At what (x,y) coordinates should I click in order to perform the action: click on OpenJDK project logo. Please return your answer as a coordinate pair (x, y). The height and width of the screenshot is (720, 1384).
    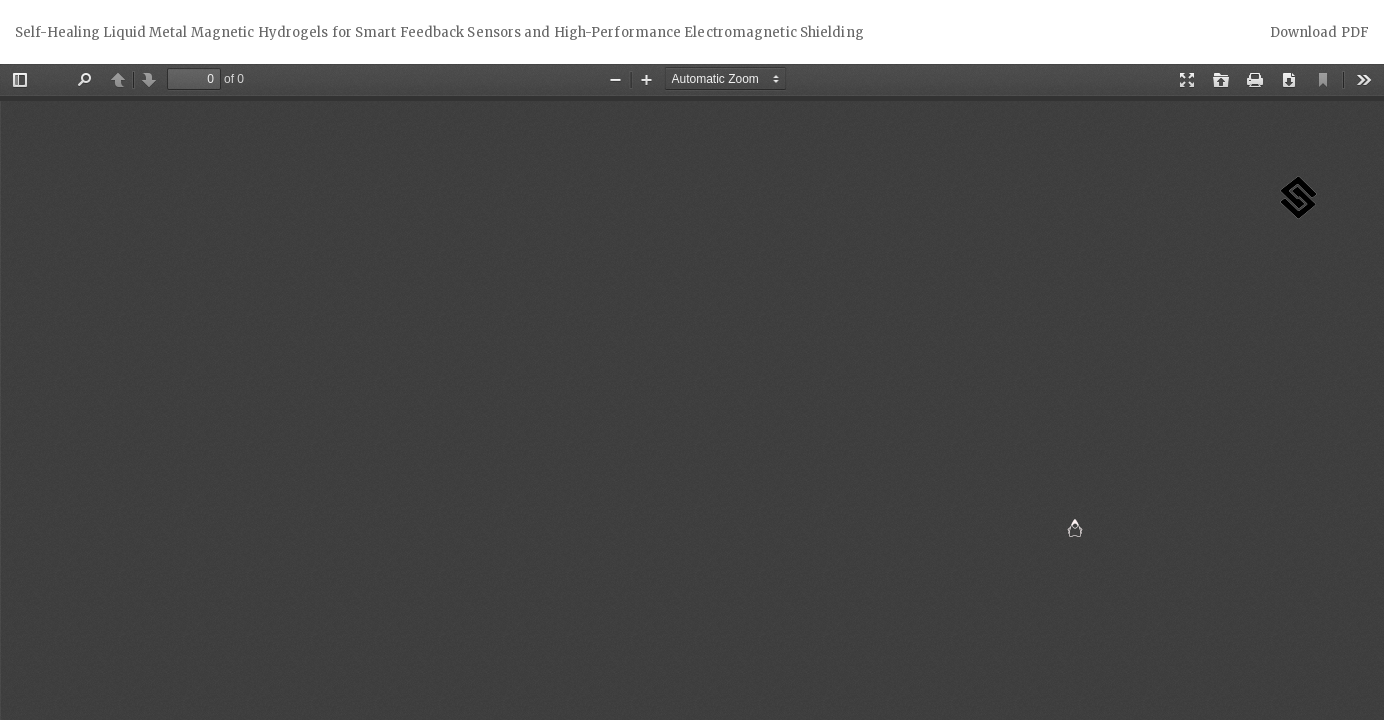
    Looking at the image, I should click on (1075, 528).